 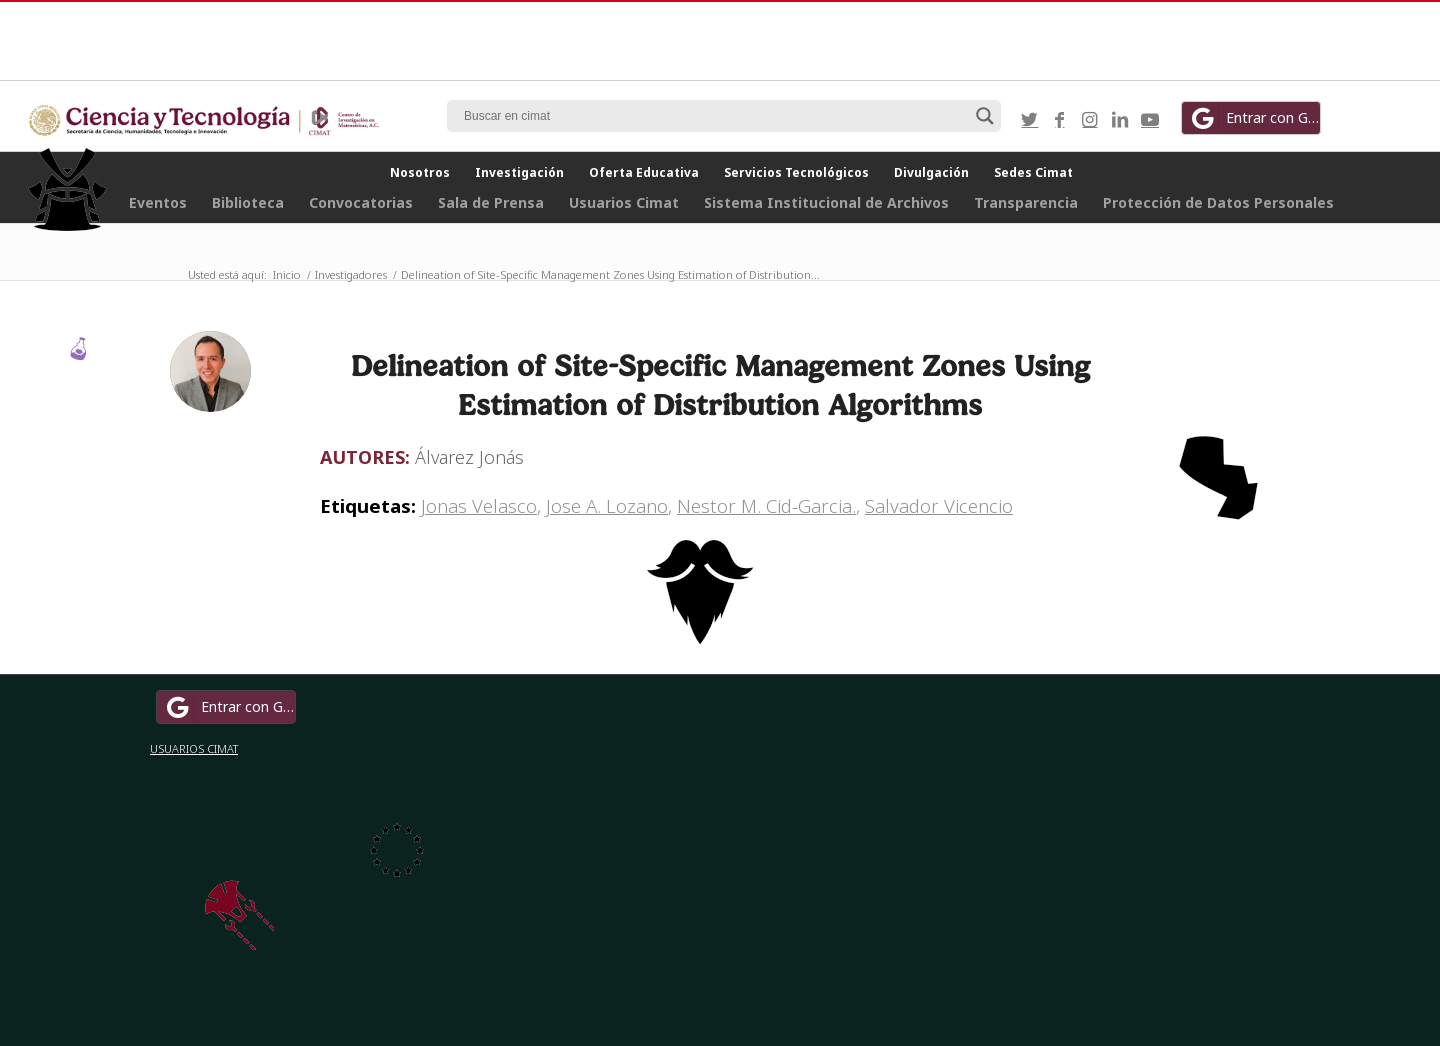 I want to click on strafe or sidestep movement control, so click(x=241, y=915).